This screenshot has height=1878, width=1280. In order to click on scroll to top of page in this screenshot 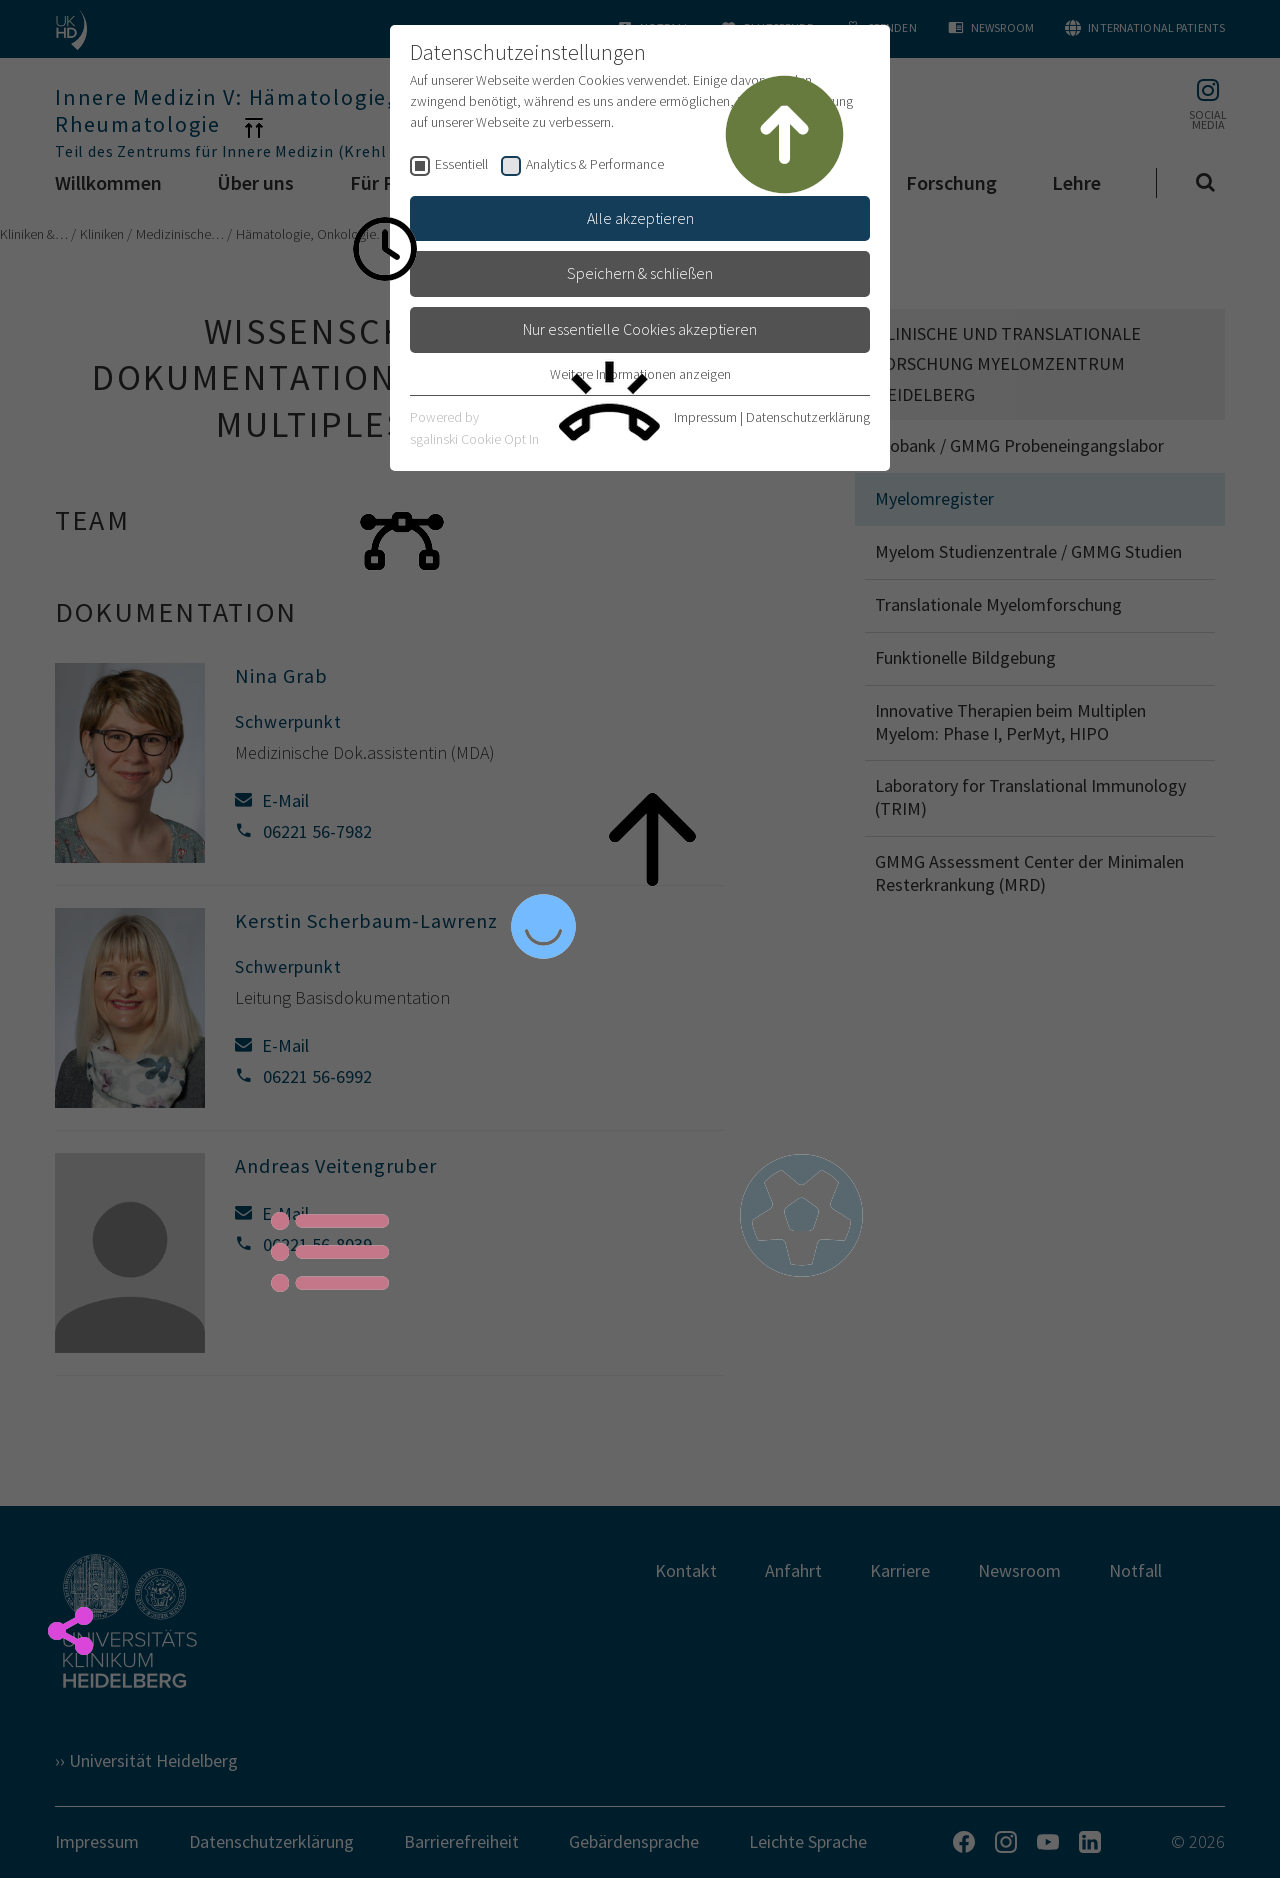, I will do `click(652, 839)`.